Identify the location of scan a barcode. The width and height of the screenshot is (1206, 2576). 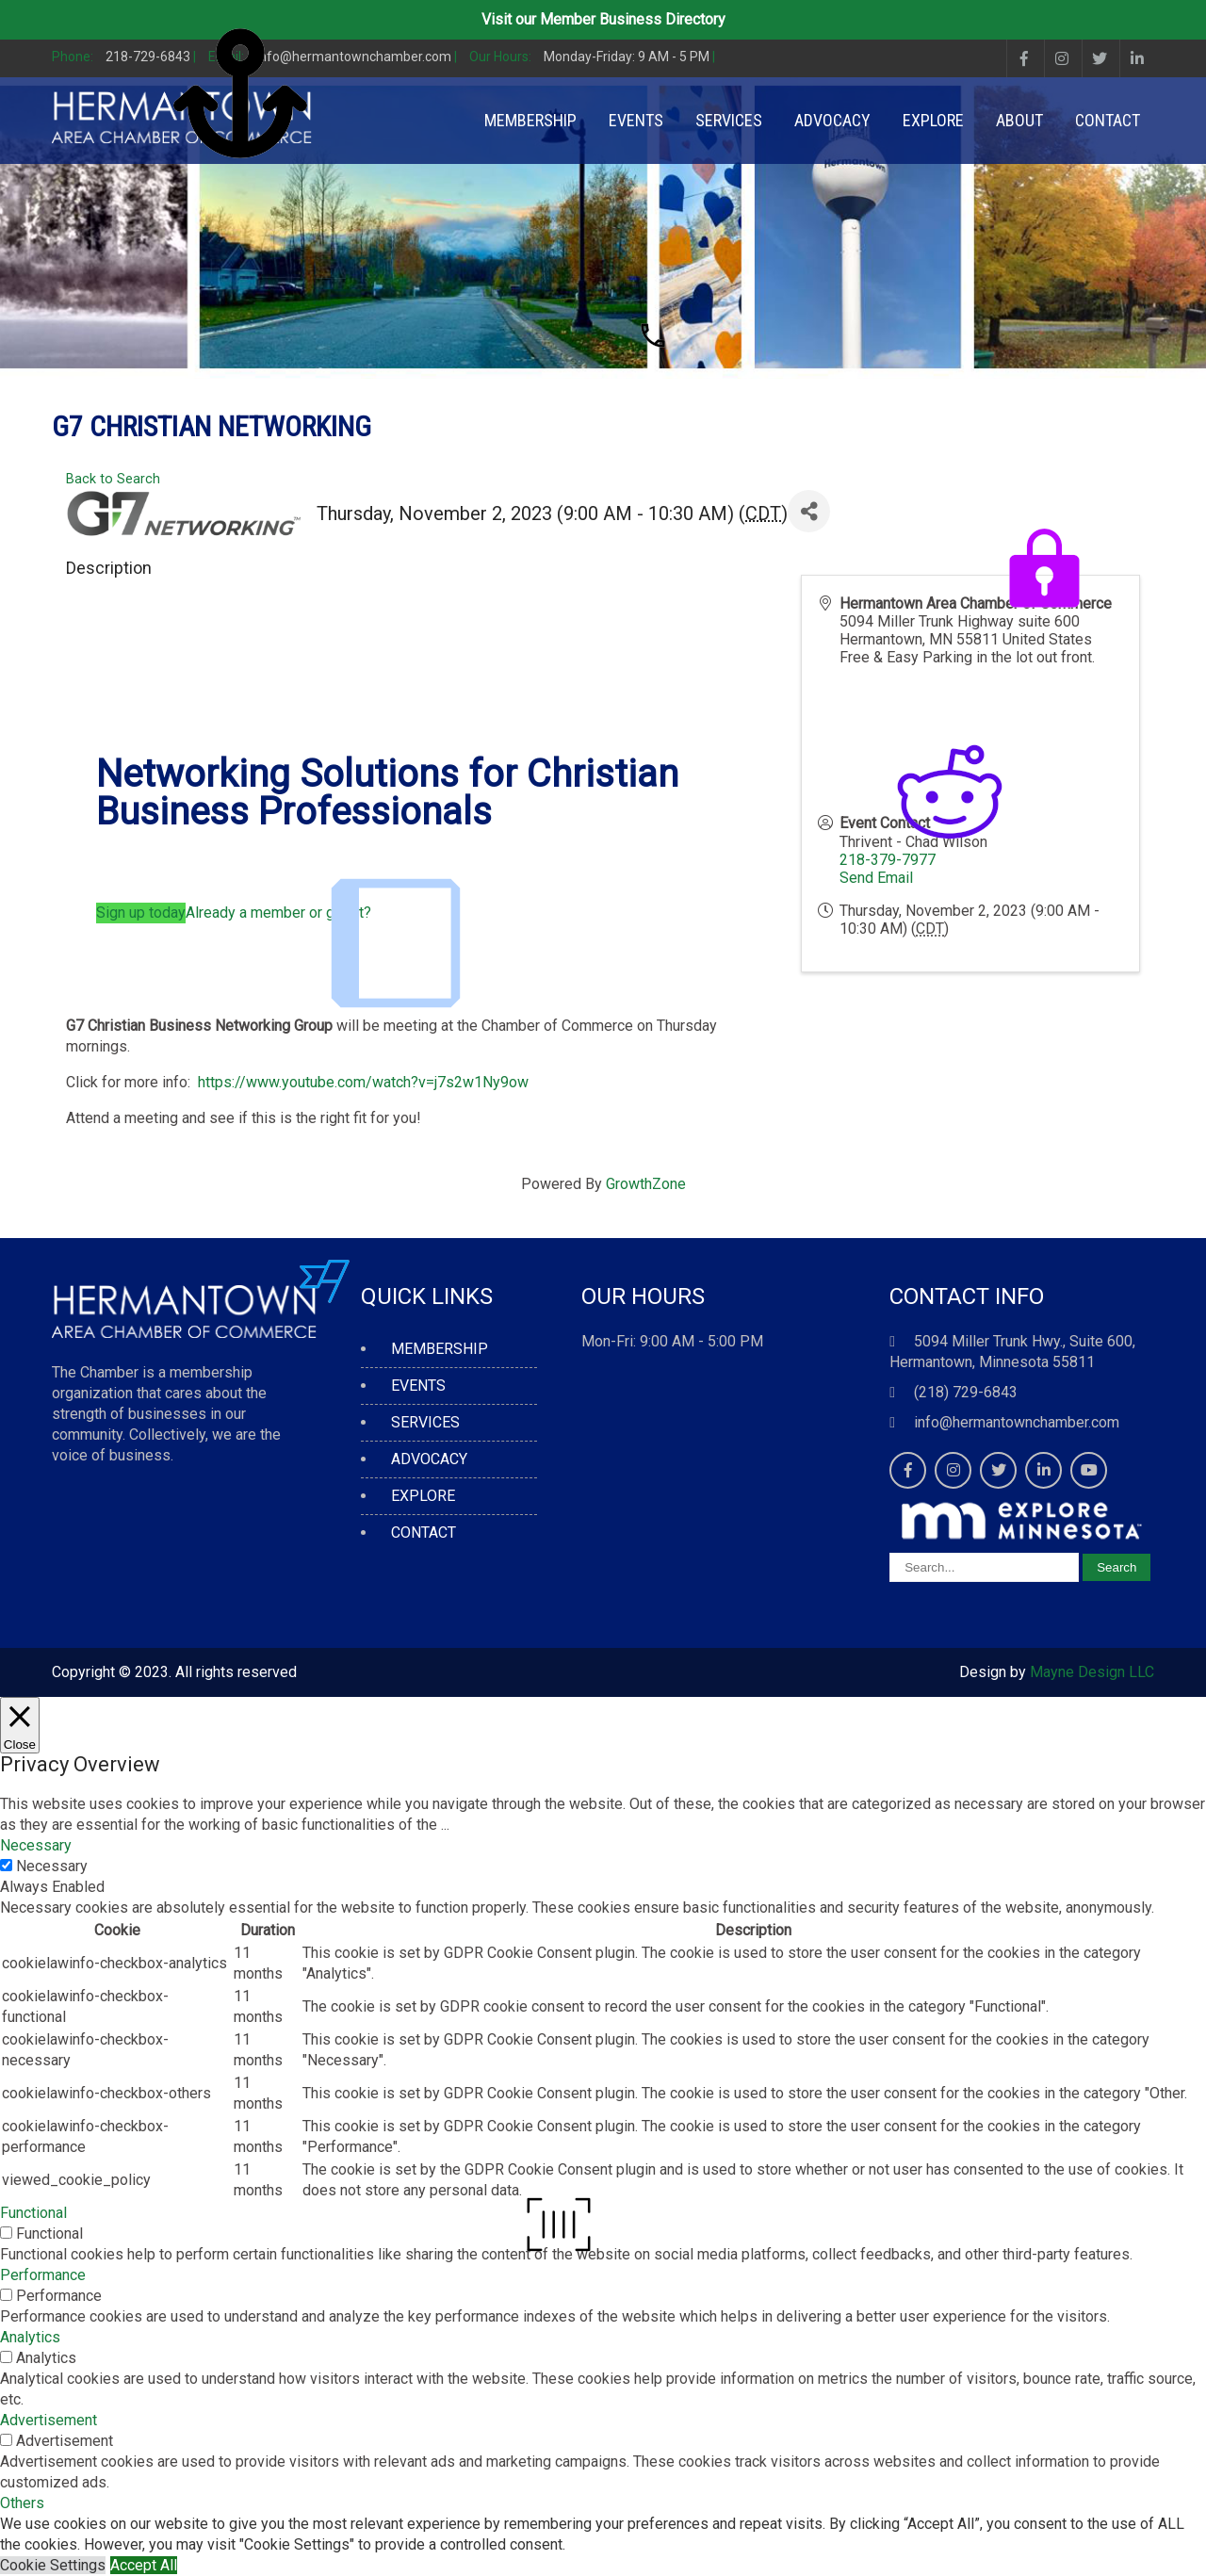
(559, 2225).